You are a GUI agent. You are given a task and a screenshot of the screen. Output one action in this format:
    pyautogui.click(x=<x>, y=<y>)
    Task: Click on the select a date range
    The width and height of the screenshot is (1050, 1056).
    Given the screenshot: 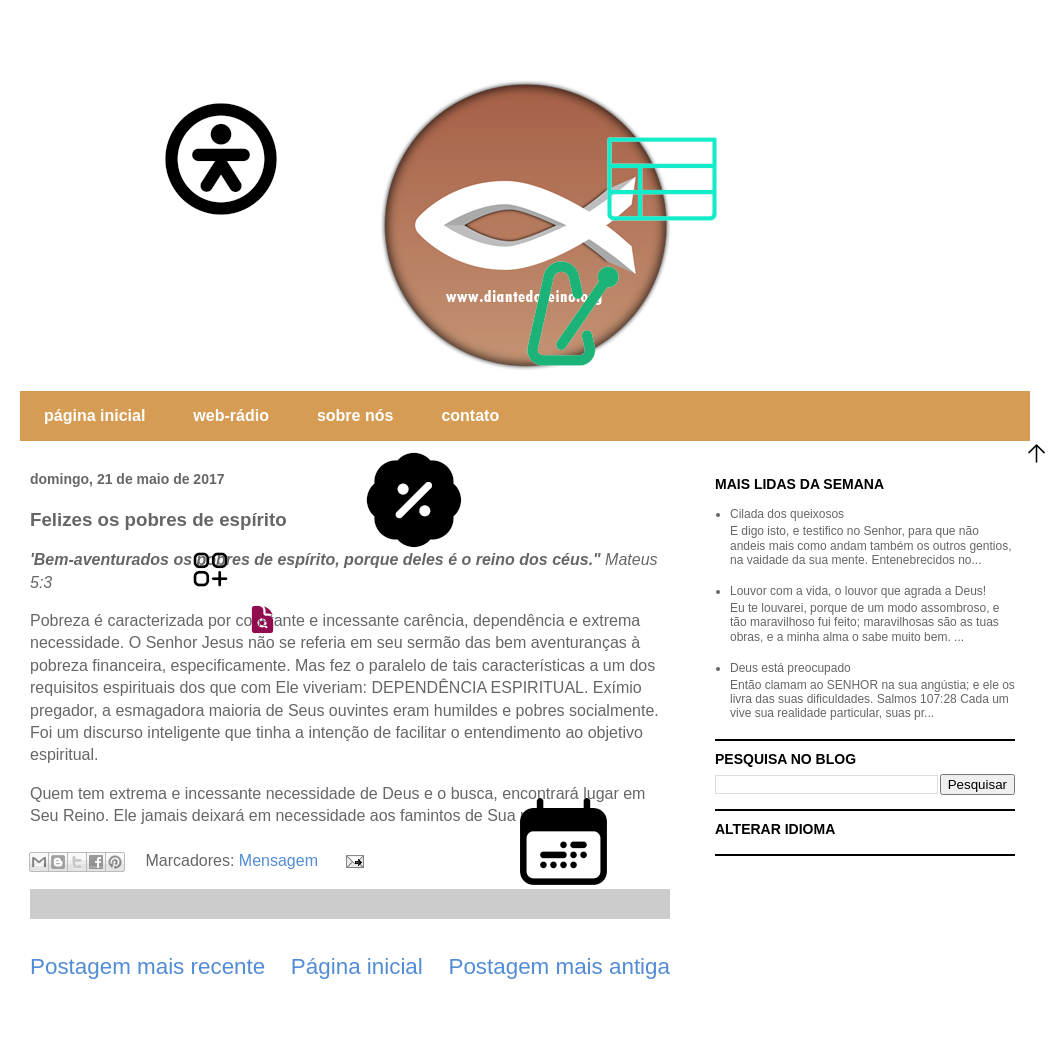 What is the action you would take?
    pyautogui.click(x=563, y=841)
    